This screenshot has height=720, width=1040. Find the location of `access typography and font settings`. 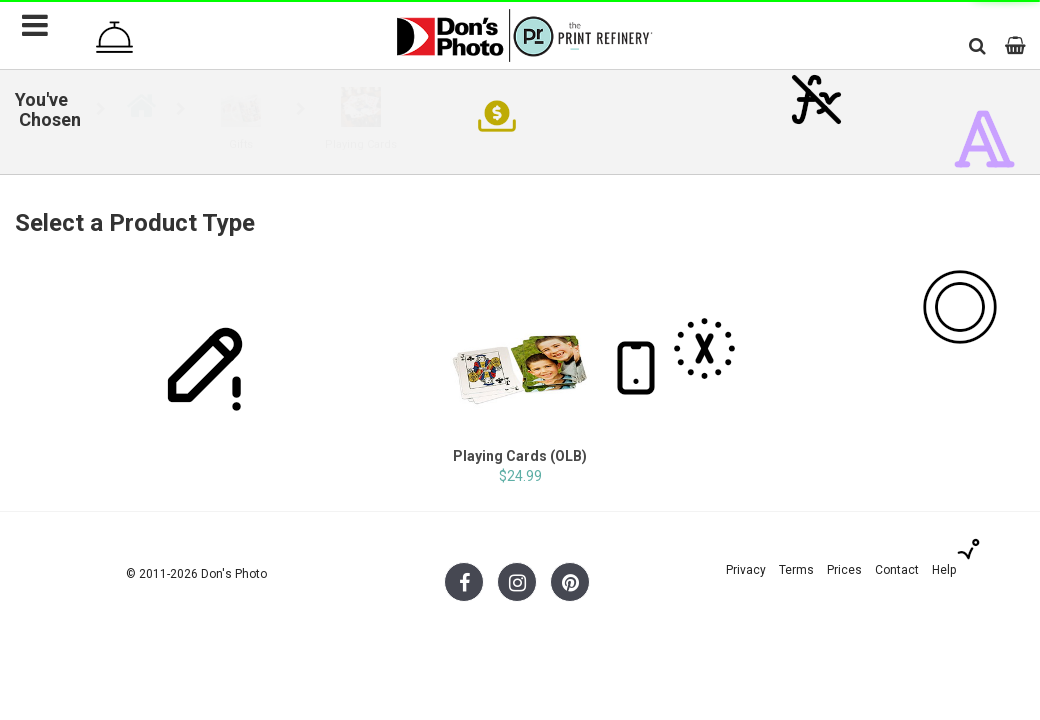

access typography and font settings is located at coordinates (983, 139).